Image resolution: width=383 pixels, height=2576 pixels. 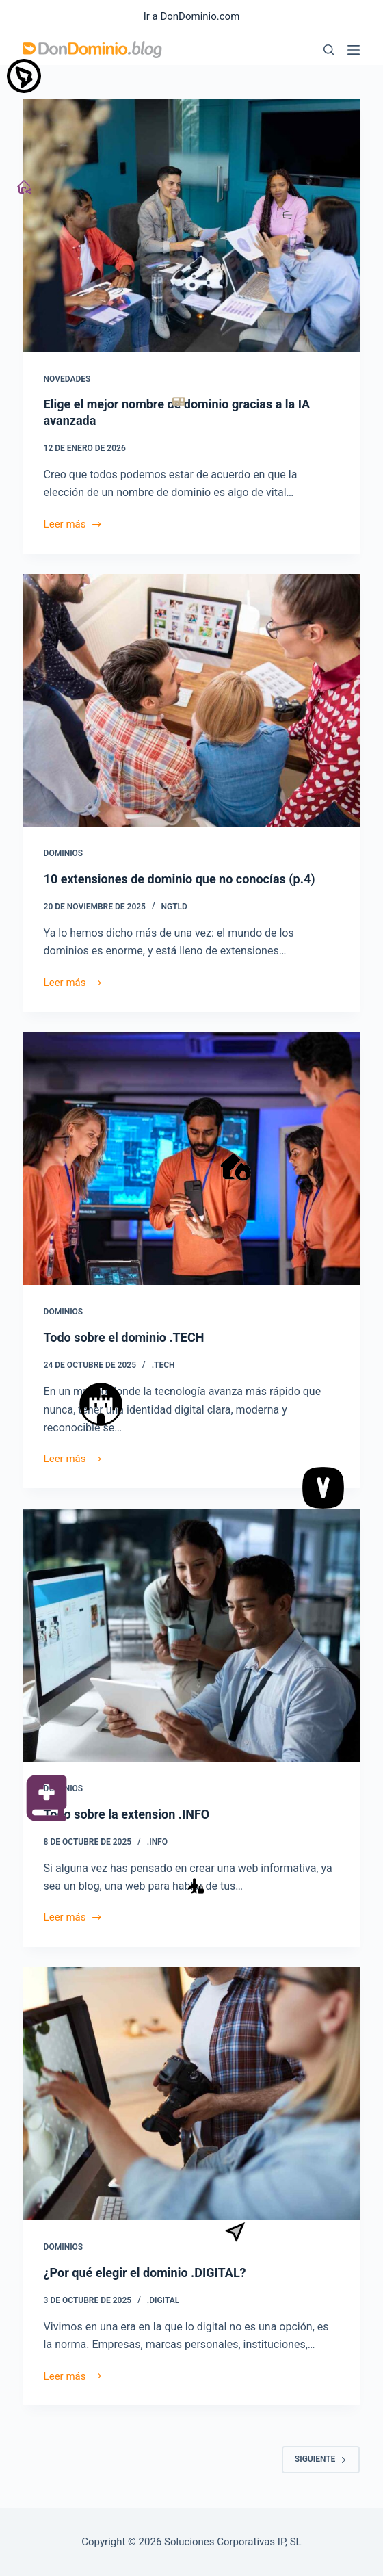 I want to click on indicates a verified status or badge, so click(x=323, y=1487).